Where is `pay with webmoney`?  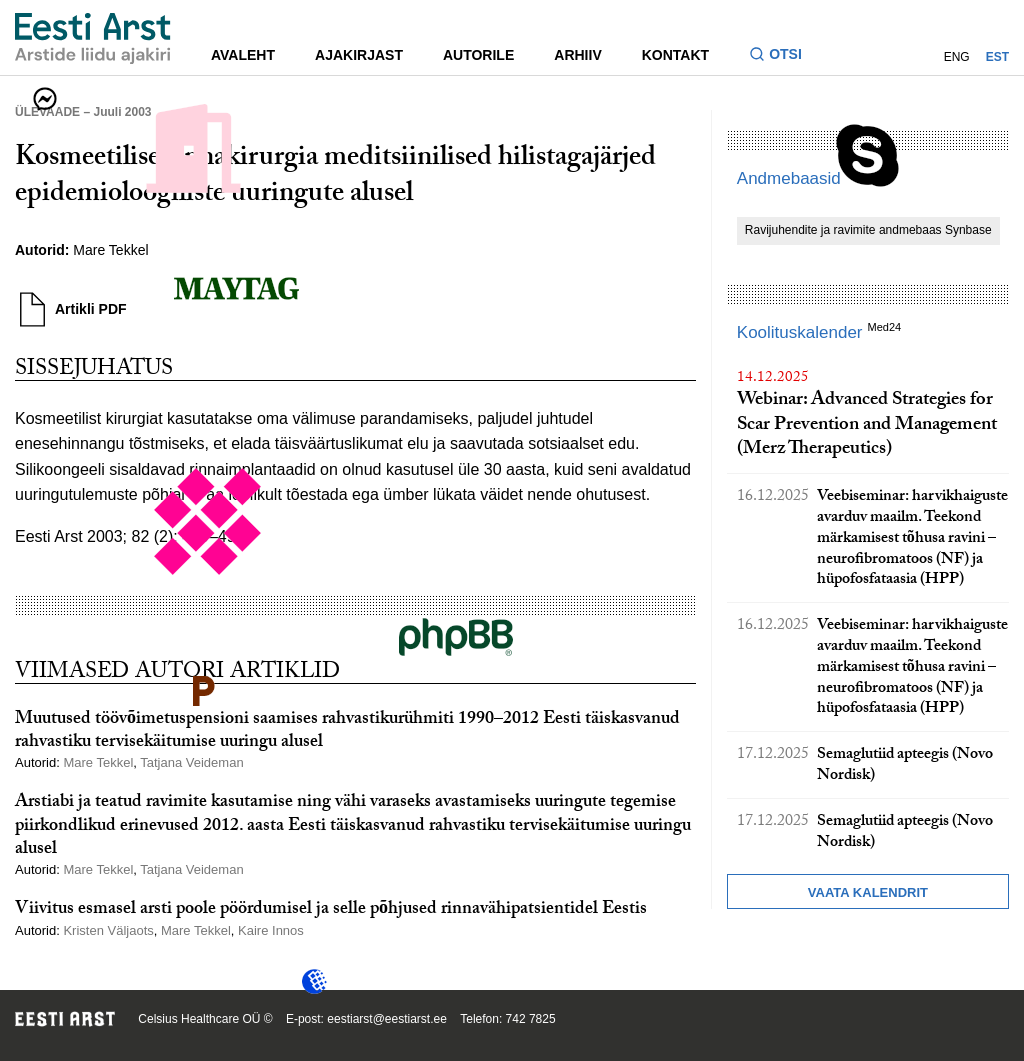
pay with webmoney is located at coordinates (314, 981).